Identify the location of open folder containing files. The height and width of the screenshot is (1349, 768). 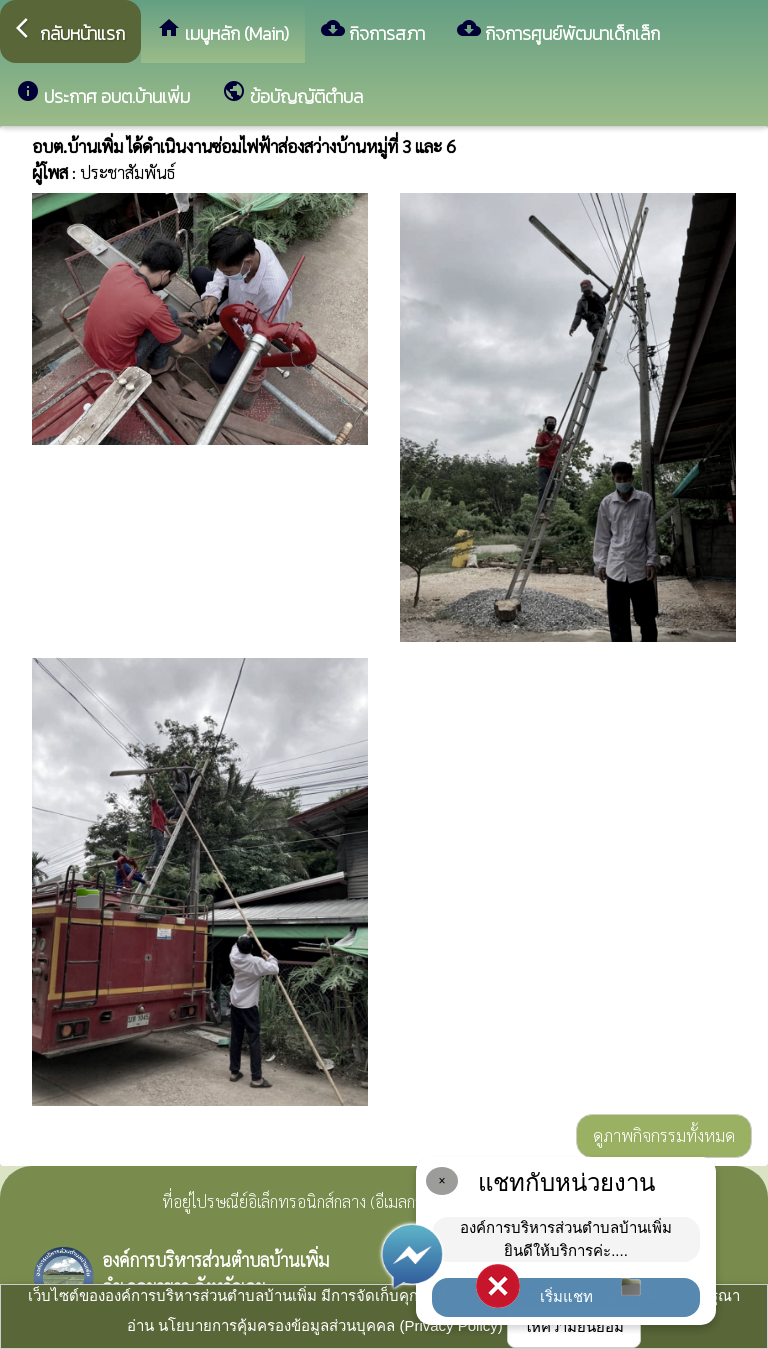
(88, 898).